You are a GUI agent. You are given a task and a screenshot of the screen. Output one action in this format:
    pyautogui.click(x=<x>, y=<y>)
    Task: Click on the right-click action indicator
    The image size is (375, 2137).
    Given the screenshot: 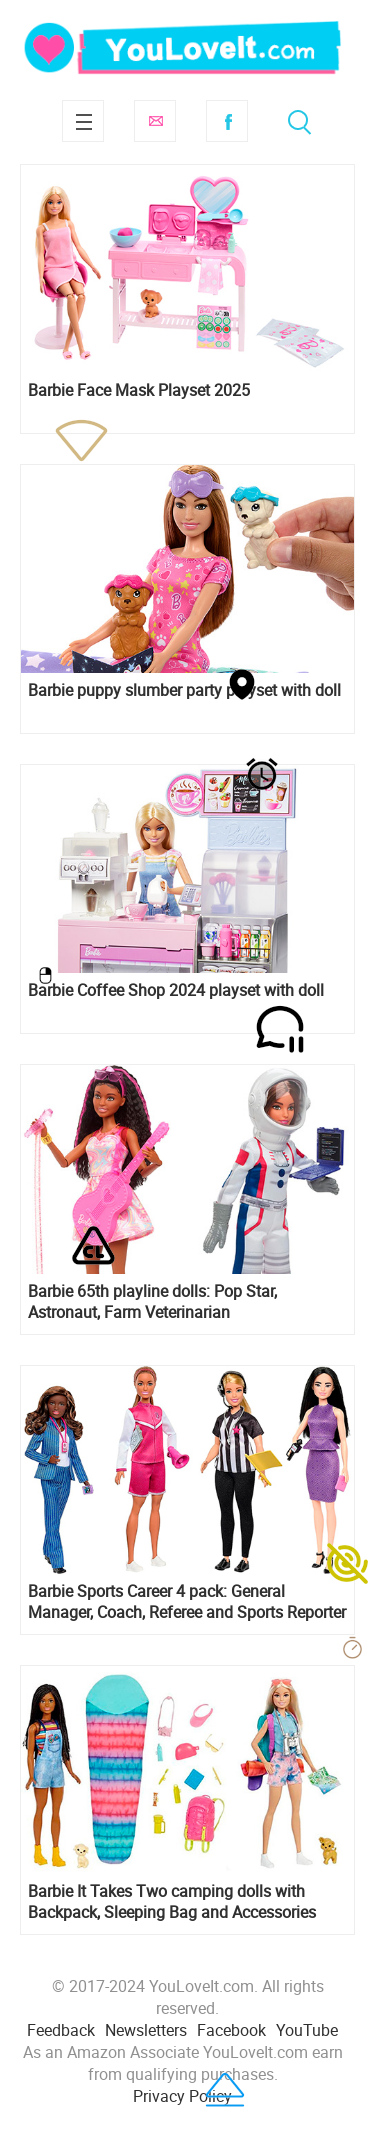 What is the action you would take?
    pyautogui.click(x=45, y=975)
    